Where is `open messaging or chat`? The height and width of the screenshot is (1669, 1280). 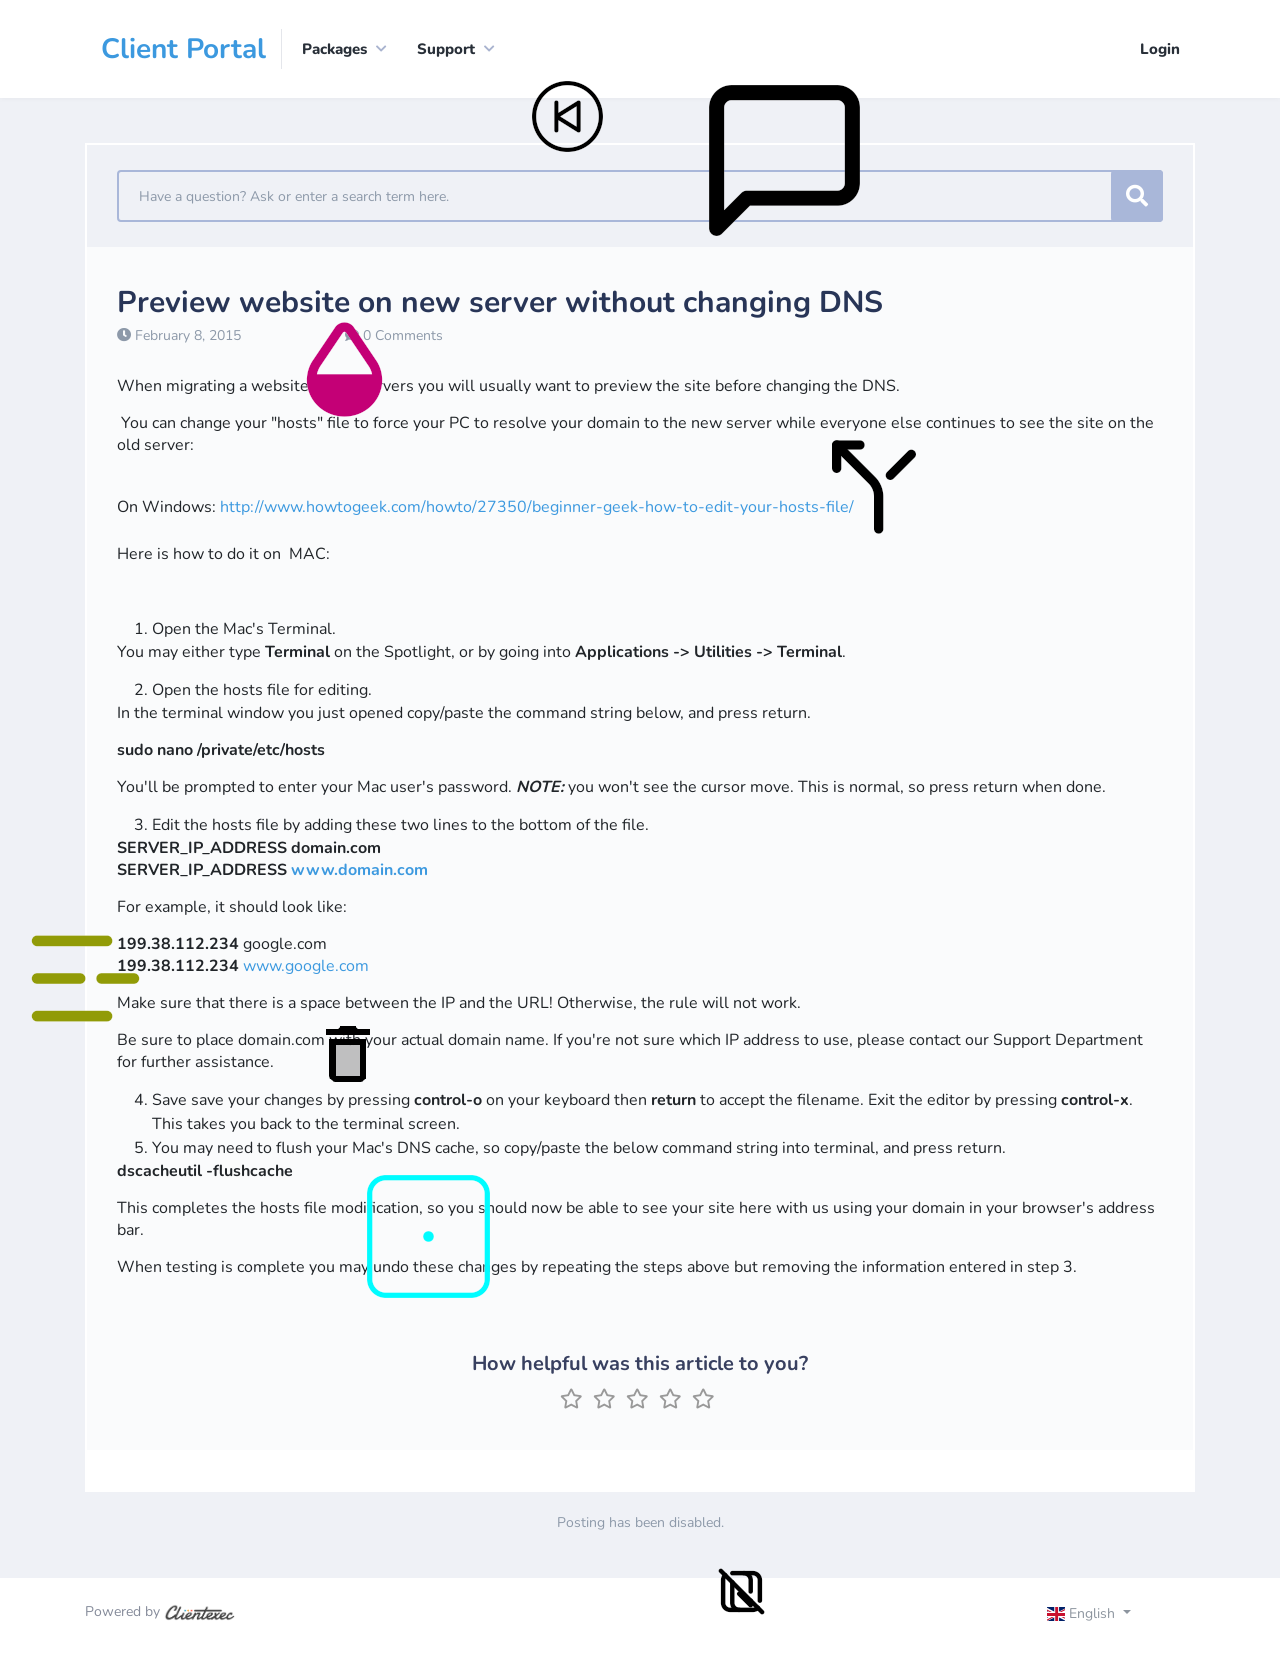
open messaging or chat is located at coordinates (784, 160).